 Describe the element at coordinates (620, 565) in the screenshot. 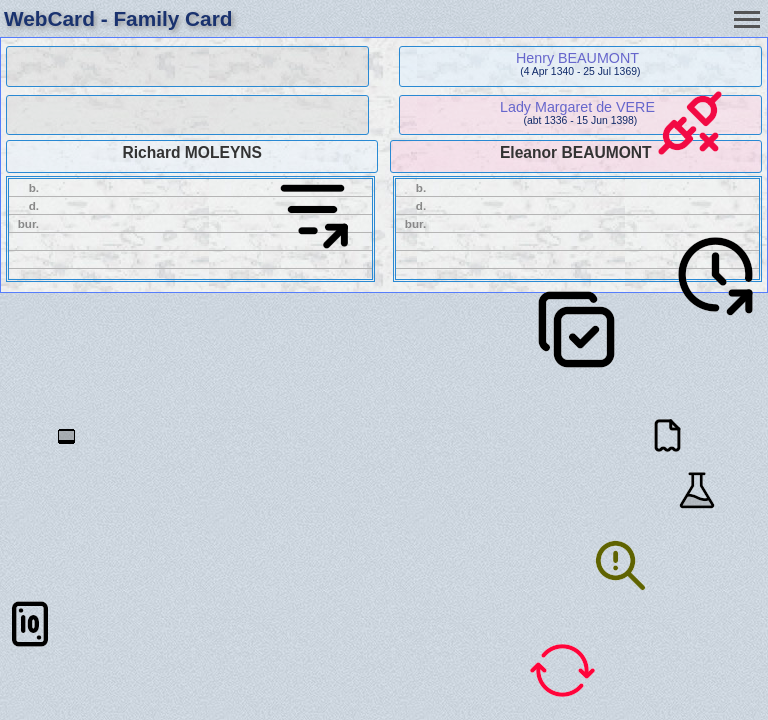

I see `search error or warning` at that location.